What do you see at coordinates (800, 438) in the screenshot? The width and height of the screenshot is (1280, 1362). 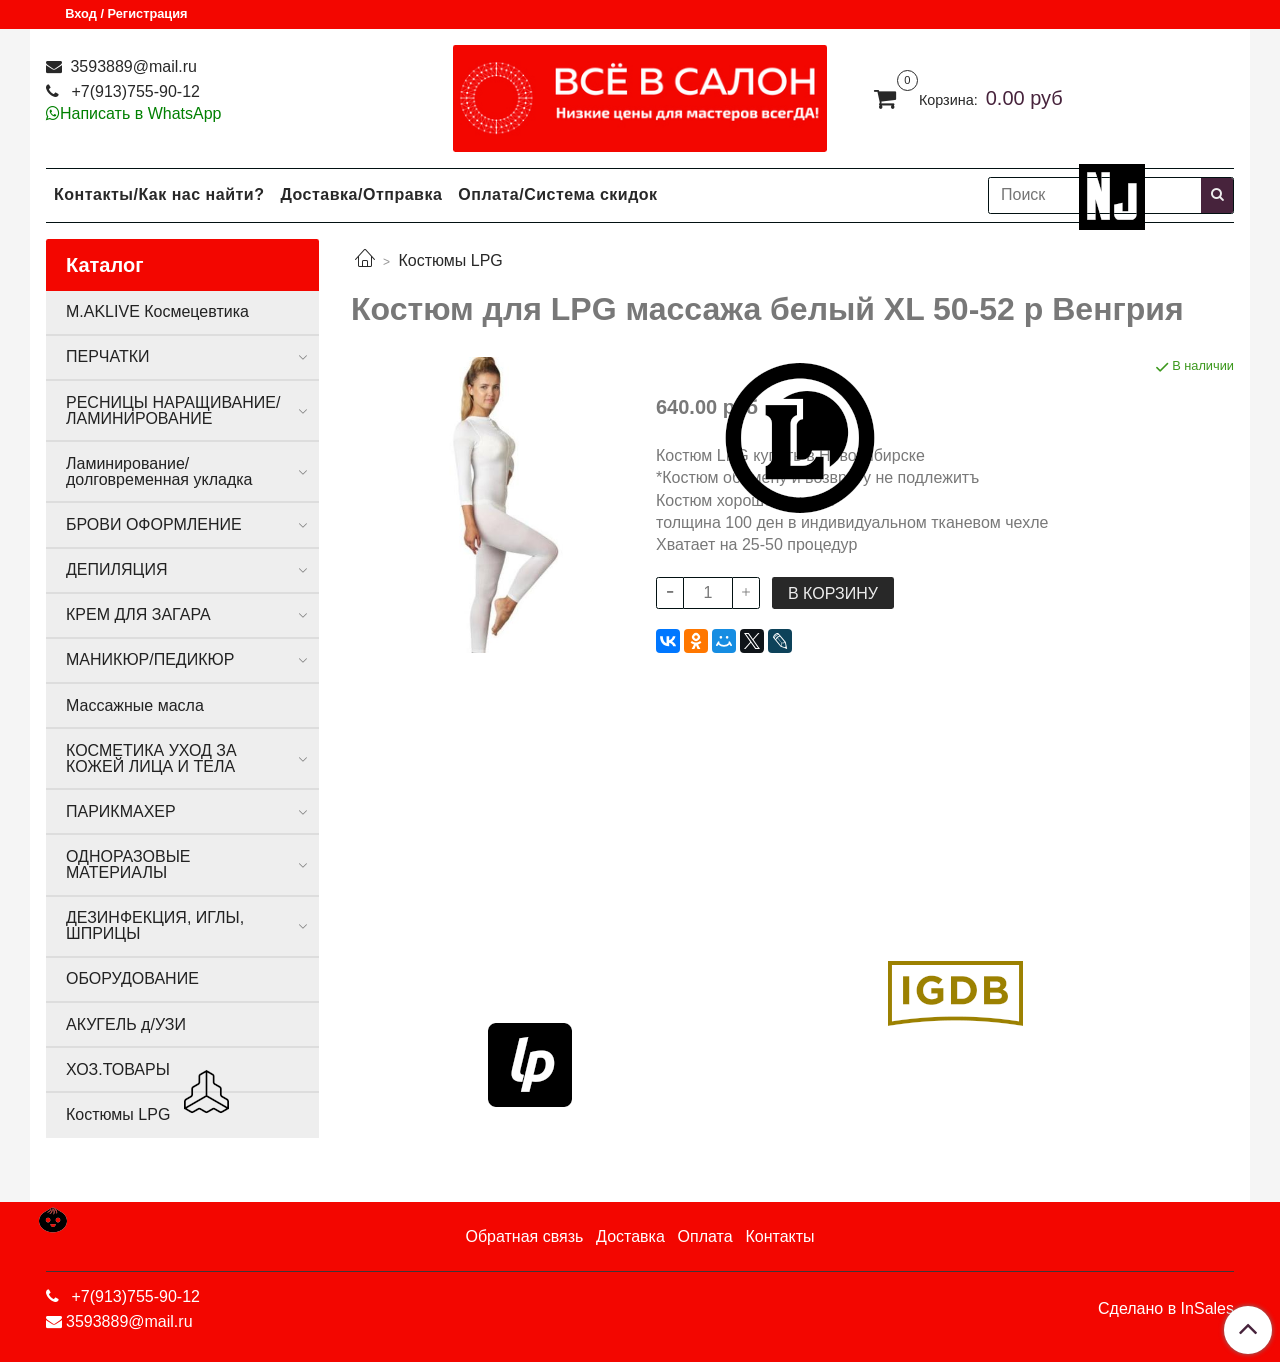 I see `E.Leclerc brand logo` at bounding box center [800, 438].